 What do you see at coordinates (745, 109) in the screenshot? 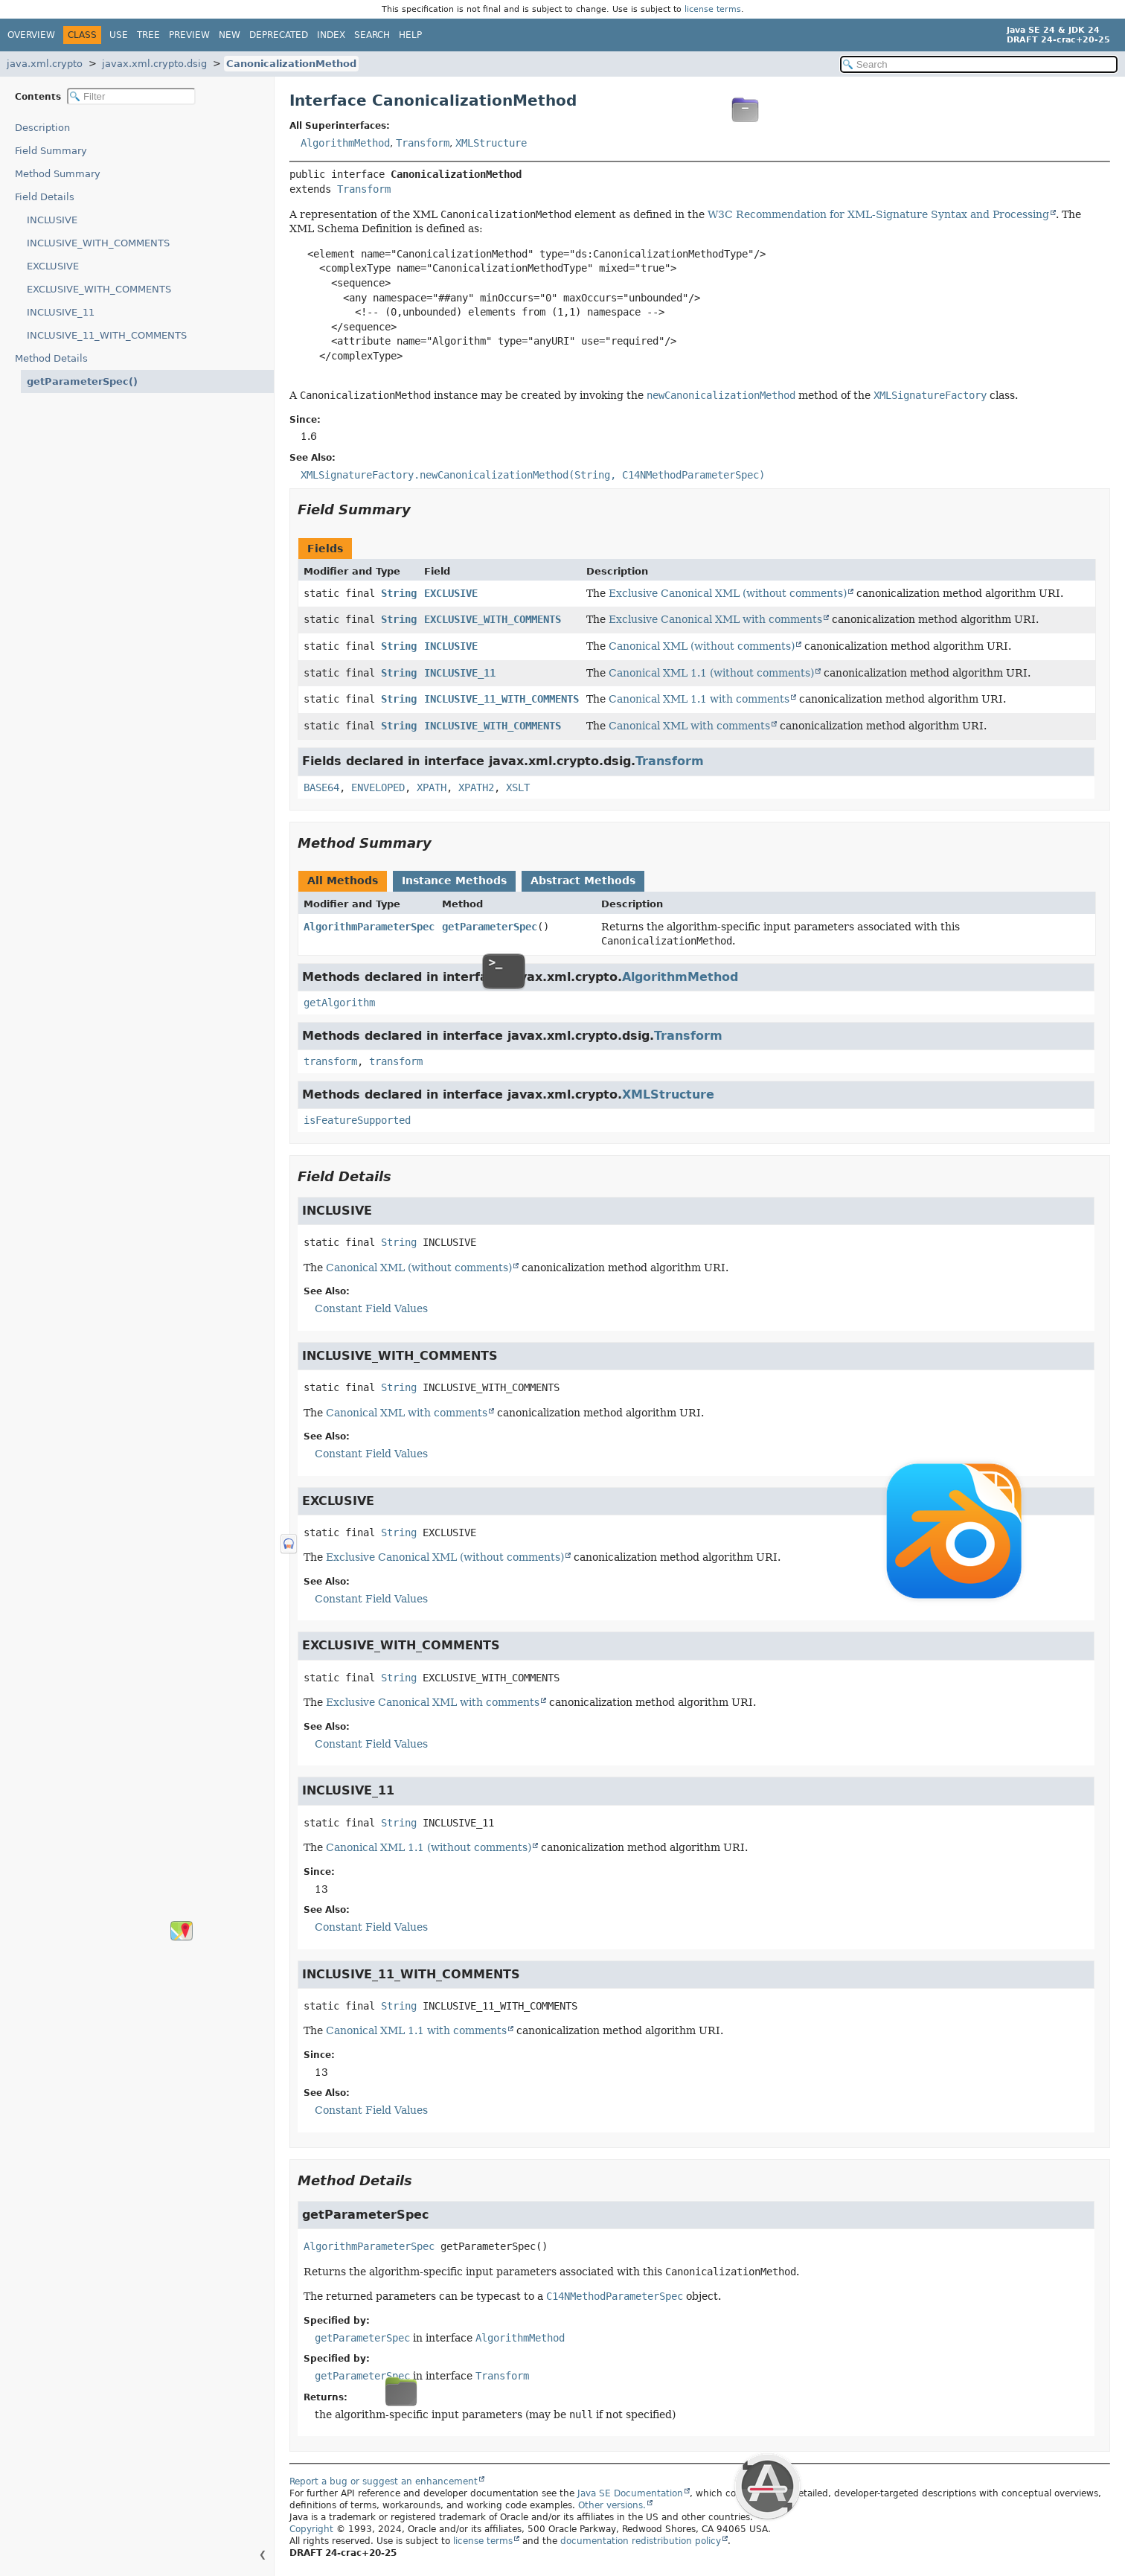
I see `open the nautilus file manager` at bounding box center [745, 109].